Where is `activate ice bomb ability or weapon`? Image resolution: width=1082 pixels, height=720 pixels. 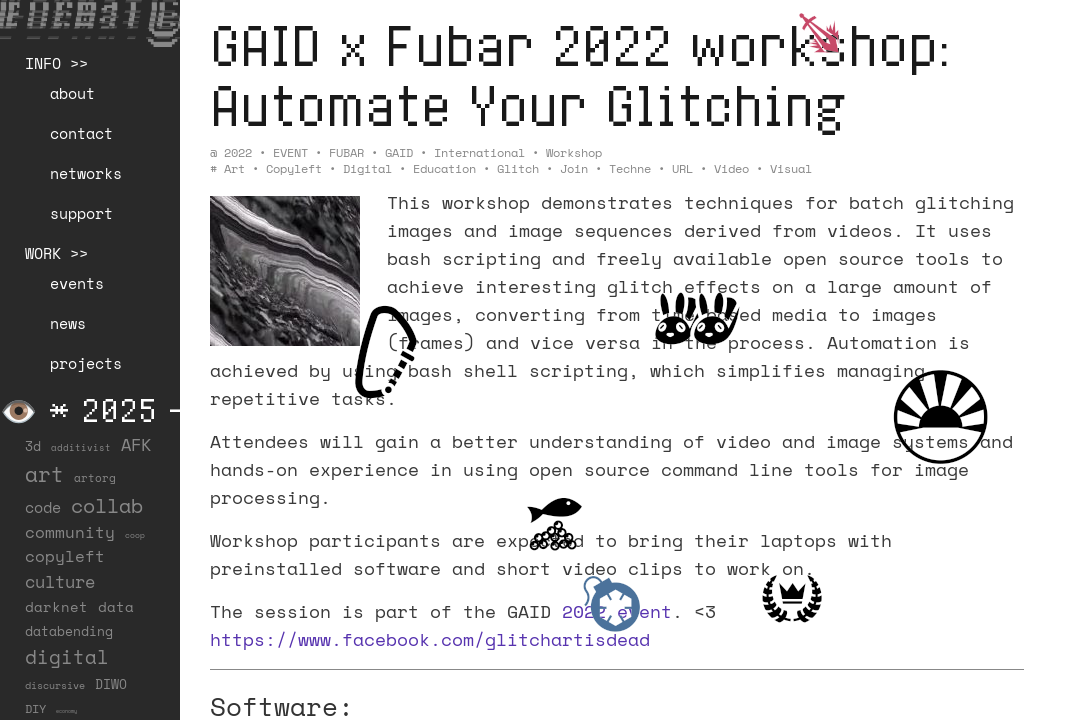
activate ice bomb ability or weapon is located at coordinates (612, 604).